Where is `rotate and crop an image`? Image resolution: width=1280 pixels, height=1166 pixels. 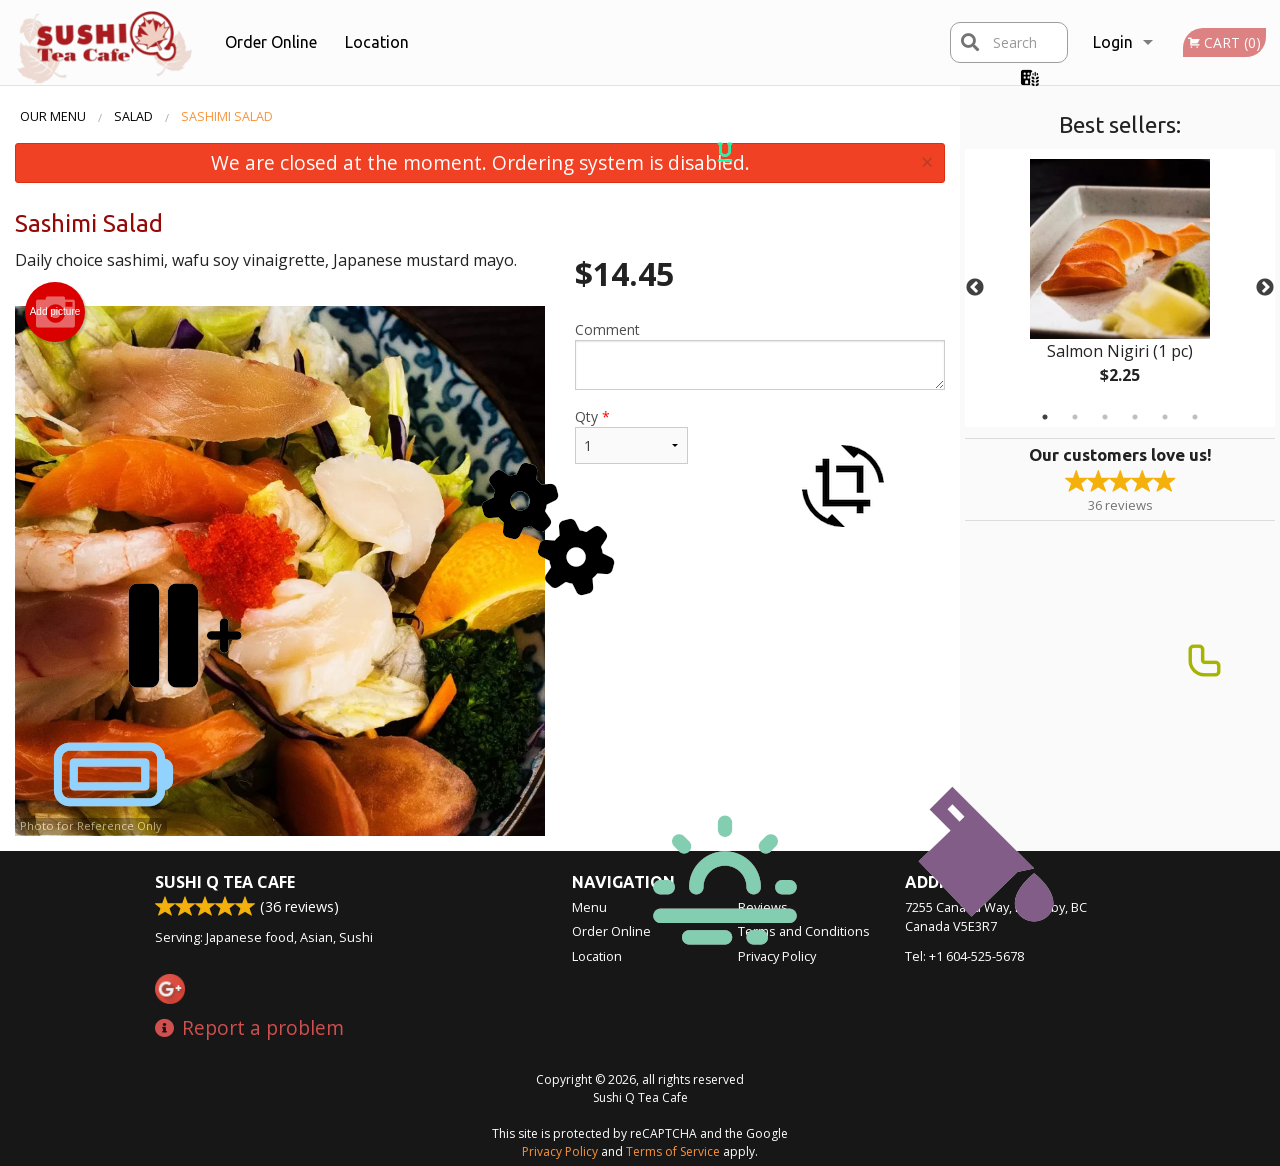
rotate and crop an image is located at coordinates (843, 486).